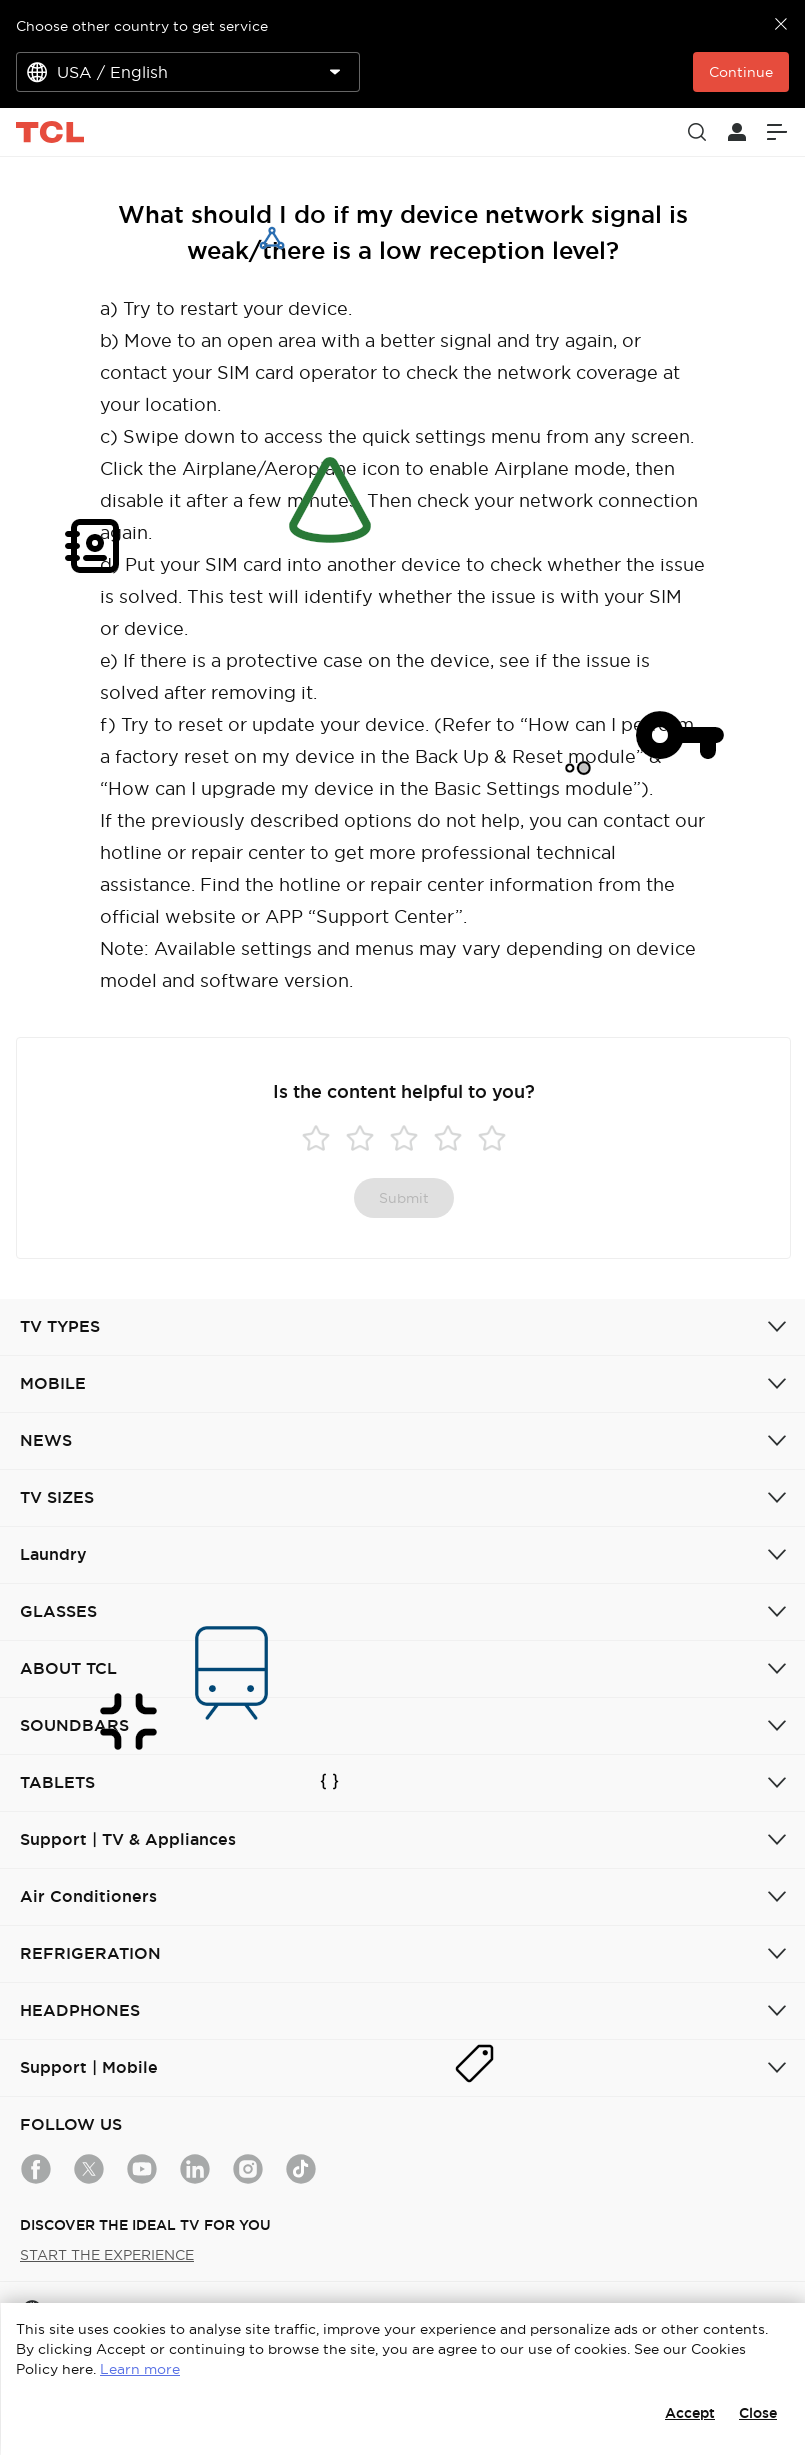  I want to click on add a tag or label to an item, so click(474, 2063).